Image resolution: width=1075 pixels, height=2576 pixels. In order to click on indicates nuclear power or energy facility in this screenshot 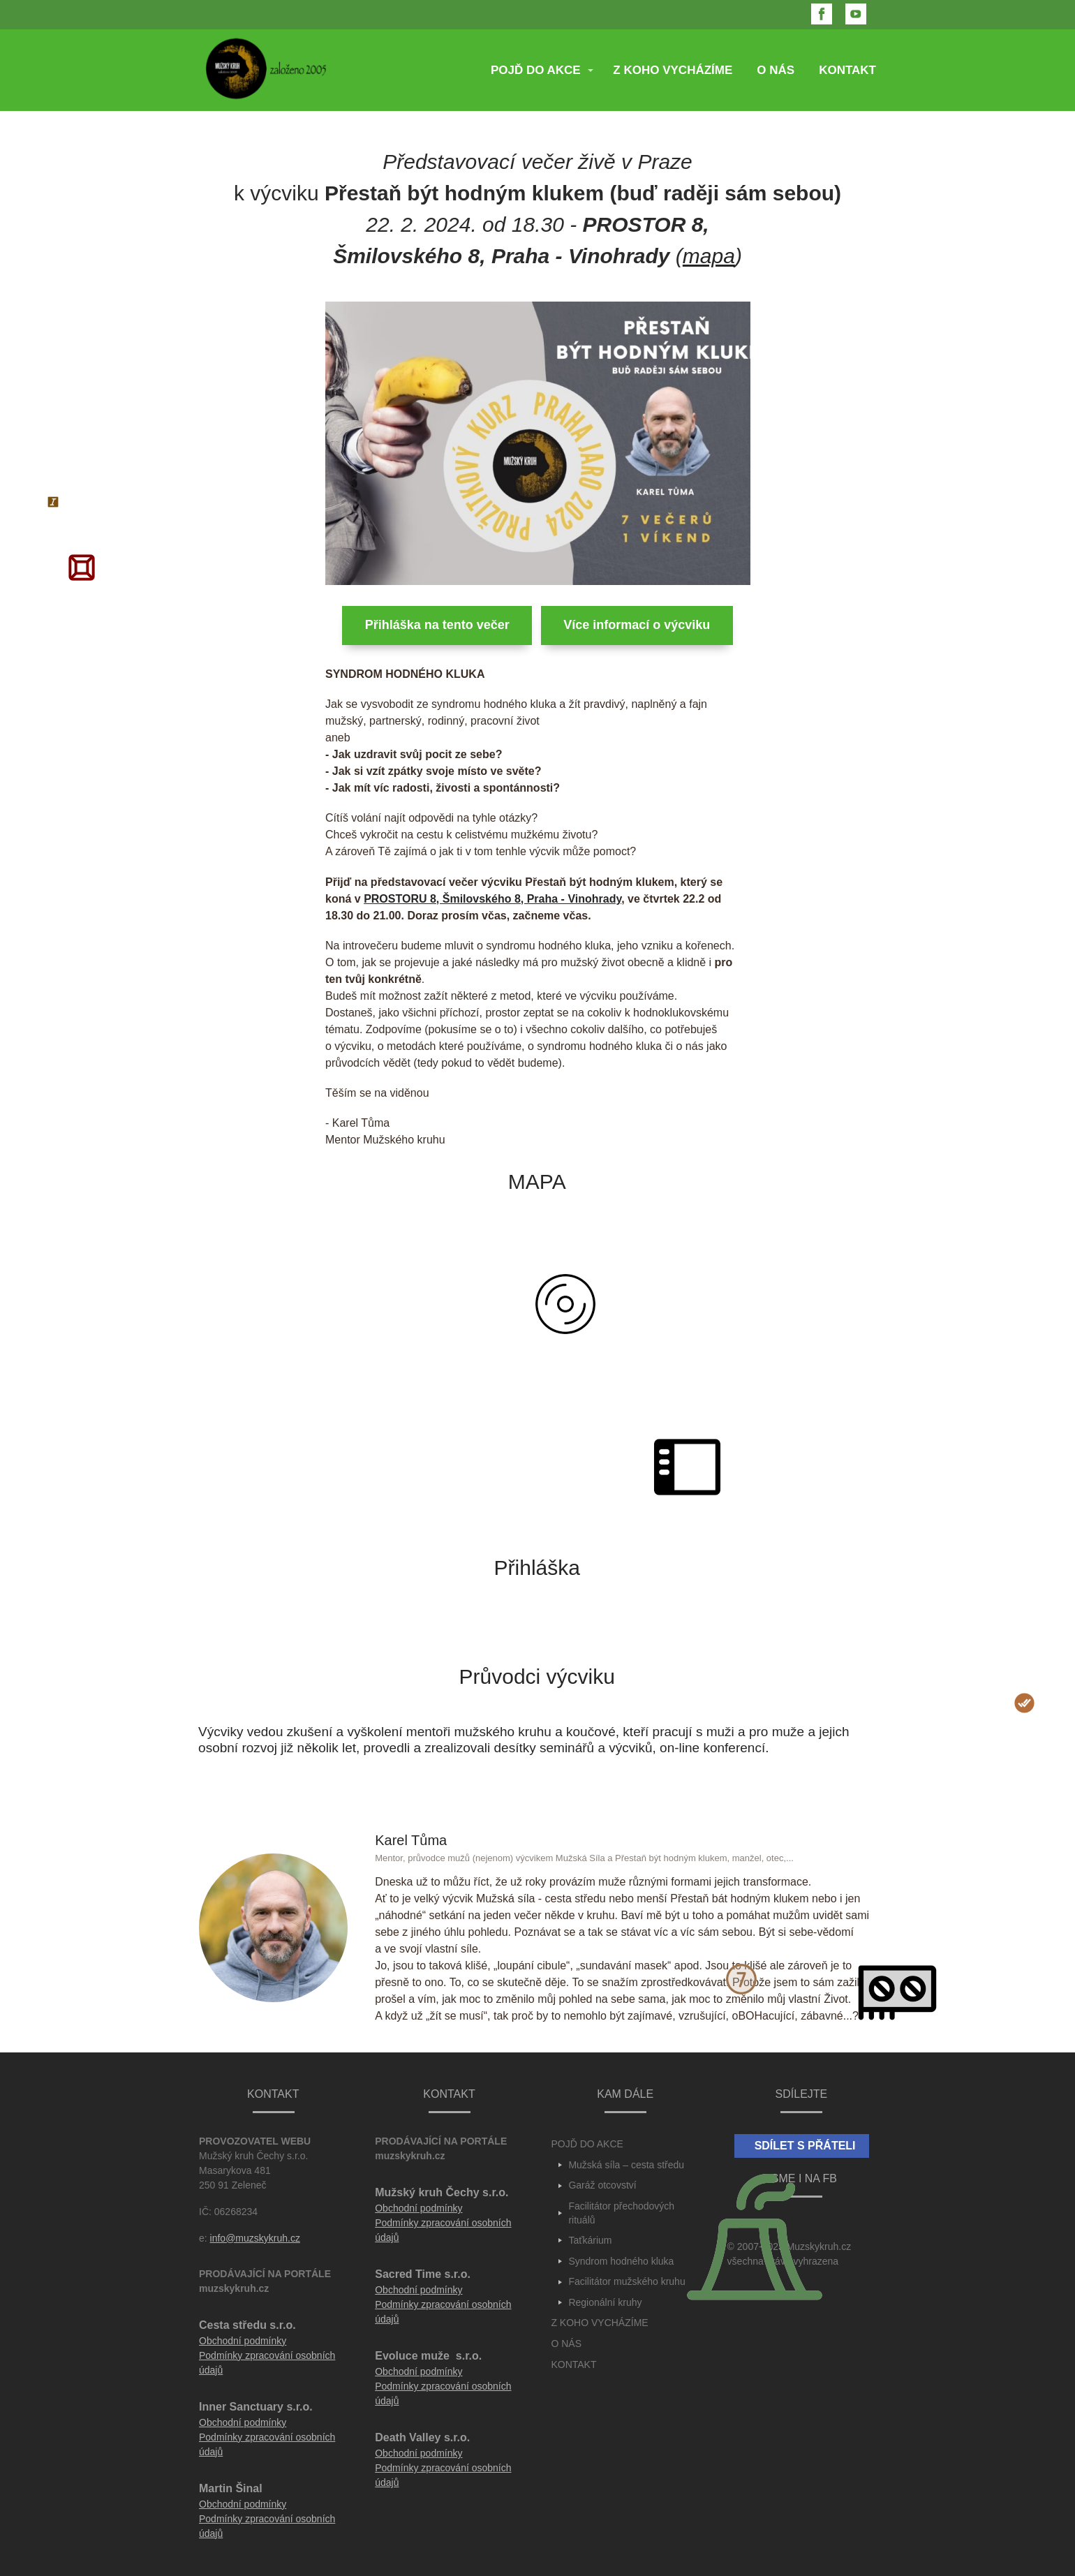, I will do `click(755, 2246)`.